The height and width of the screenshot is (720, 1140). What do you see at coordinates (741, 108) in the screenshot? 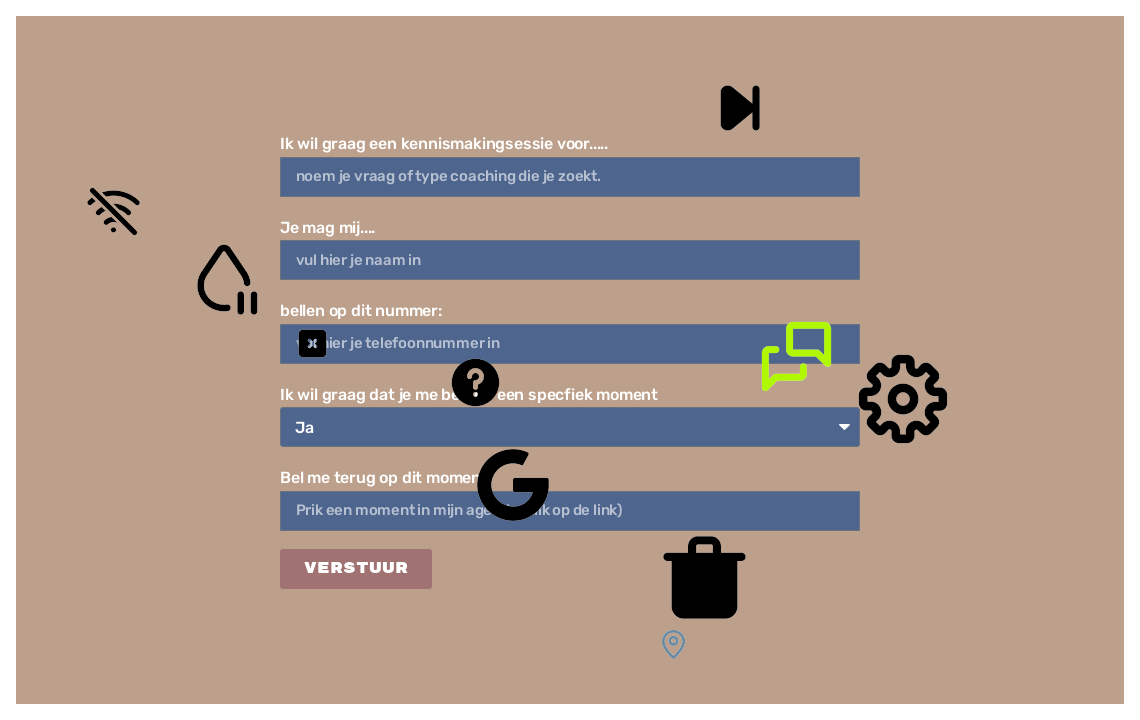
I see `skip to the next track` at bounding box center [741, 108].